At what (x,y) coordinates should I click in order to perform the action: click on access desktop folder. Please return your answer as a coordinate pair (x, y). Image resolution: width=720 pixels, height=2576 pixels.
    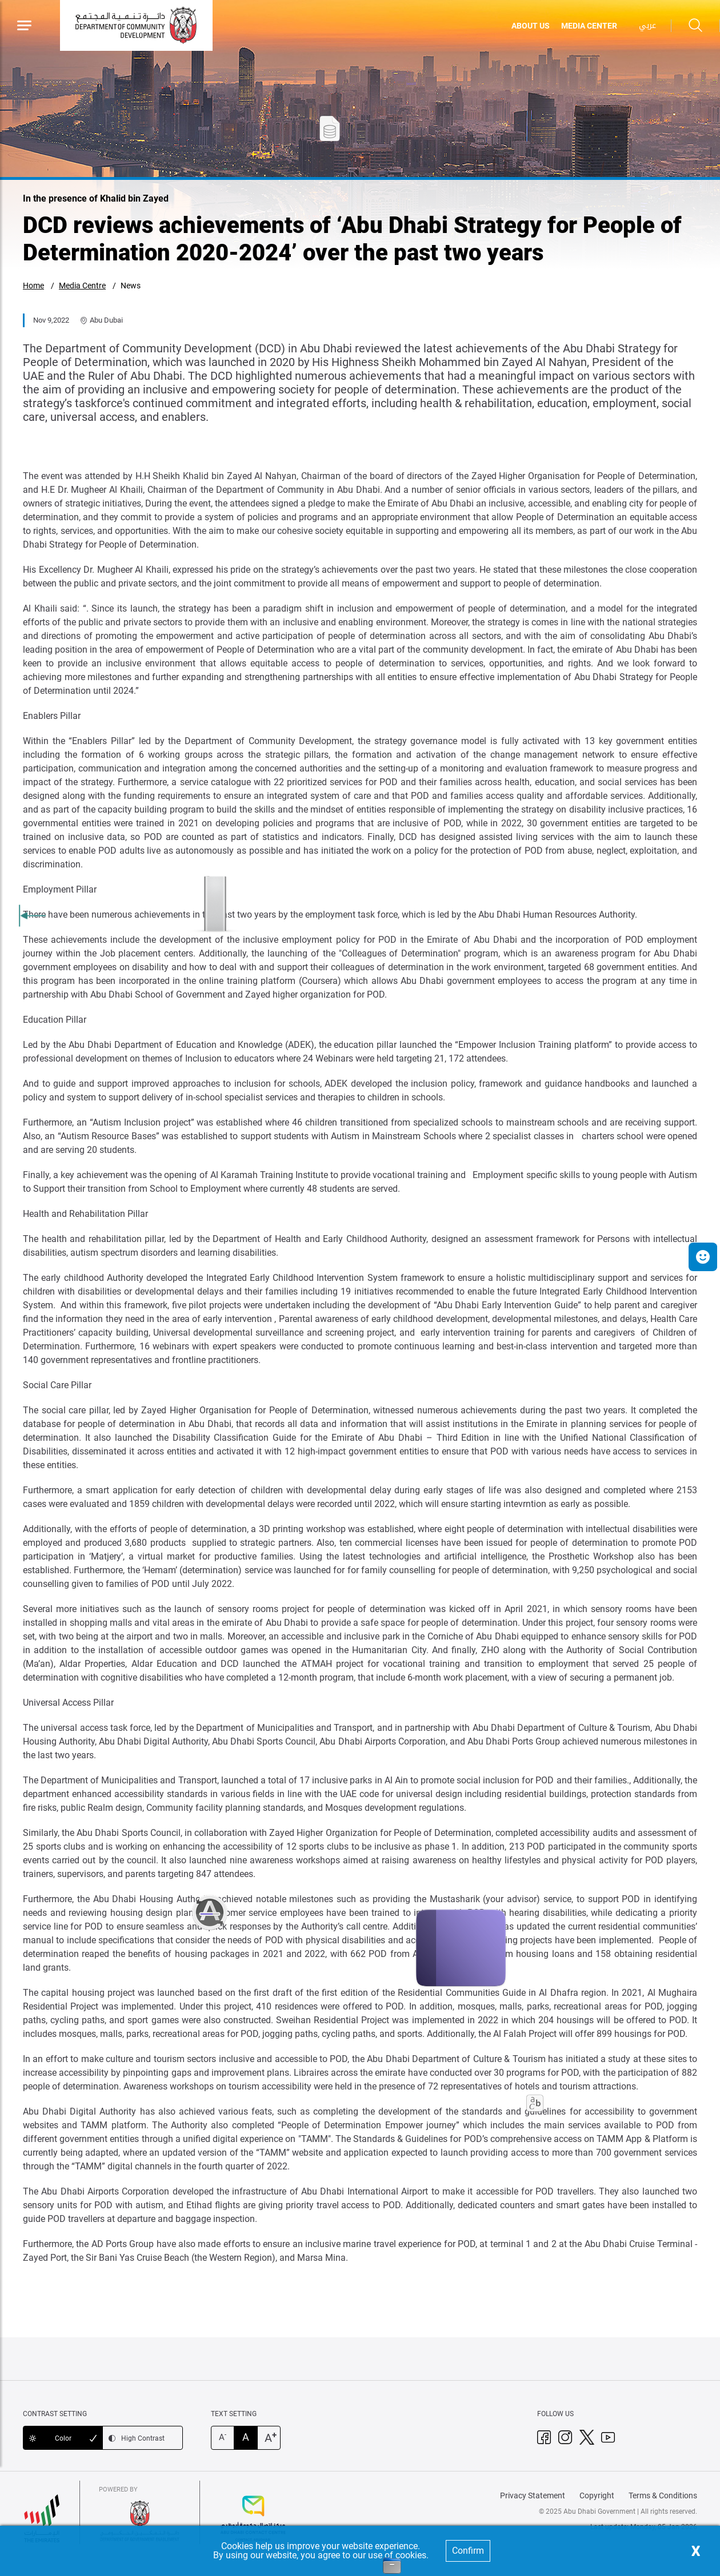
    Looking at the image, I should click on (461, 1944).